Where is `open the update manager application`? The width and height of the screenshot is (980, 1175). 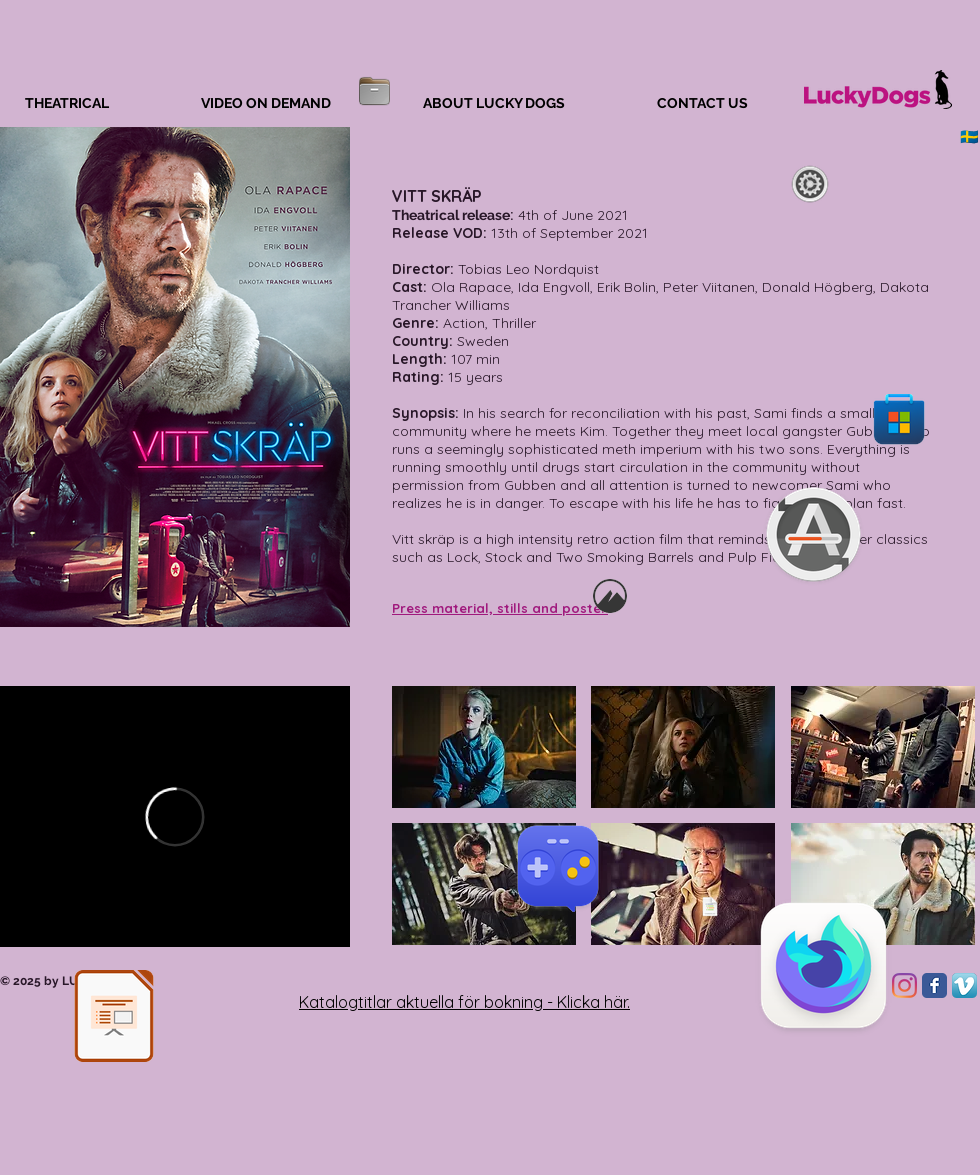
open the update manager application is located at coordinates (813, 534).